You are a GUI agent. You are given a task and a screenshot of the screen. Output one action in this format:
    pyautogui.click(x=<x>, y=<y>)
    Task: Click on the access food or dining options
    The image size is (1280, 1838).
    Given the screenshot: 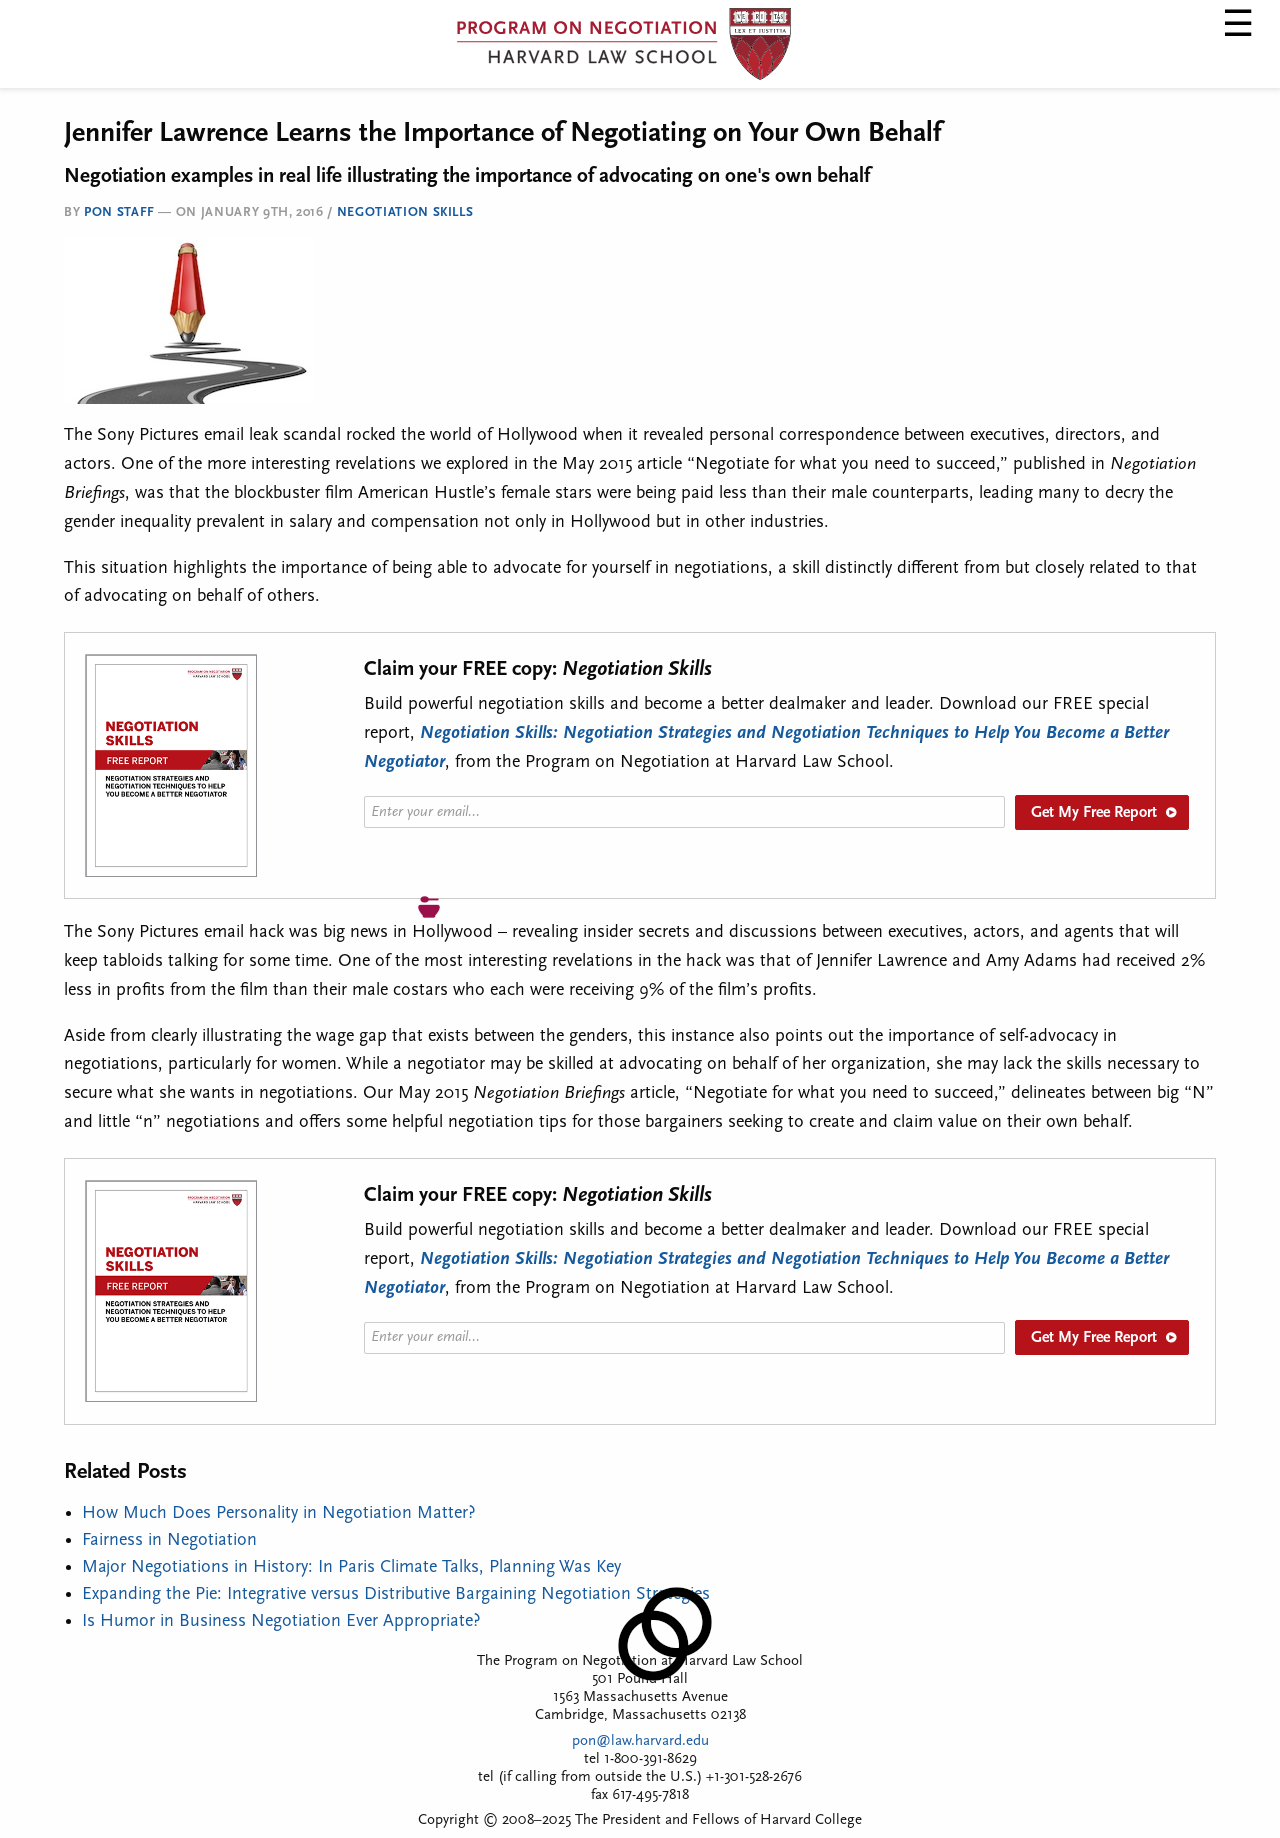 What is the action you would take?
    pyautogui.click(x=429, y=907)
    